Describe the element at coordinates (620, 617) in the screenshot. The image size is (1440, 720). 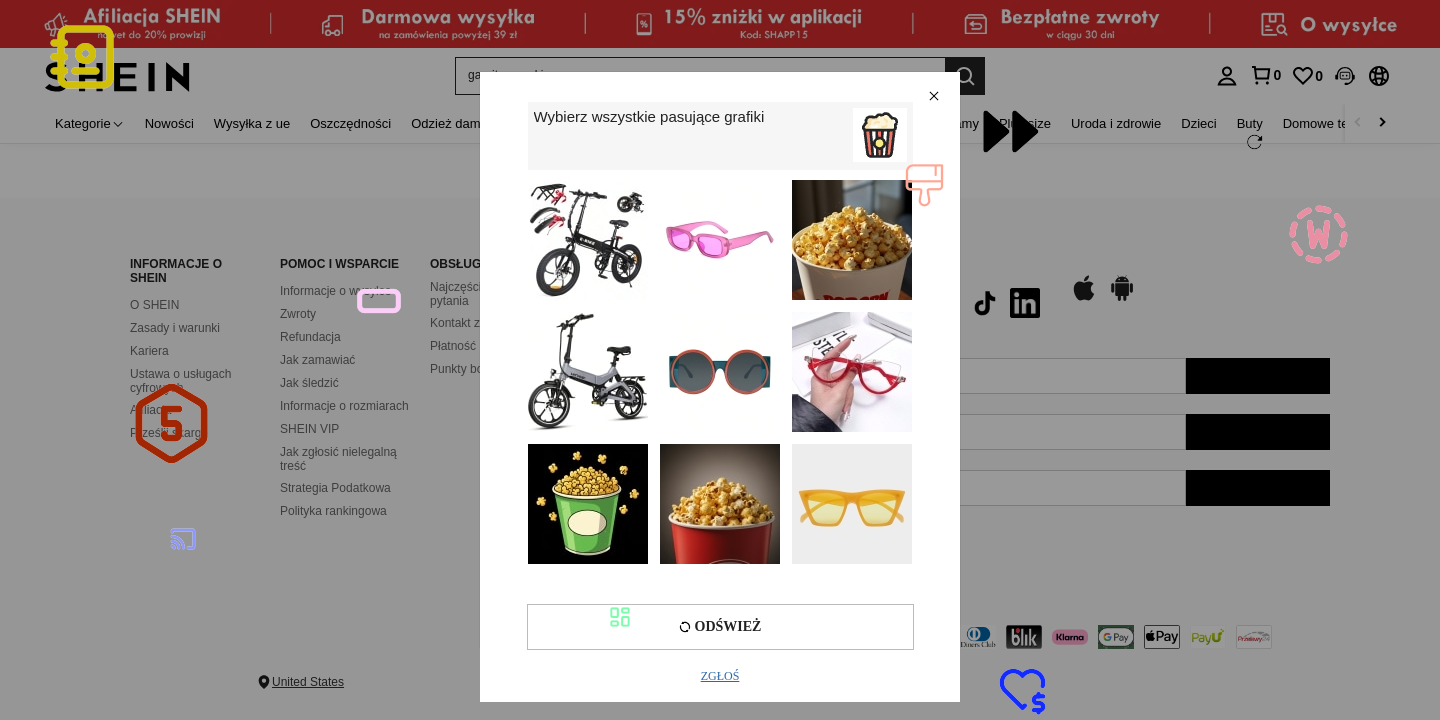
I see `open dashboard view` at that location.